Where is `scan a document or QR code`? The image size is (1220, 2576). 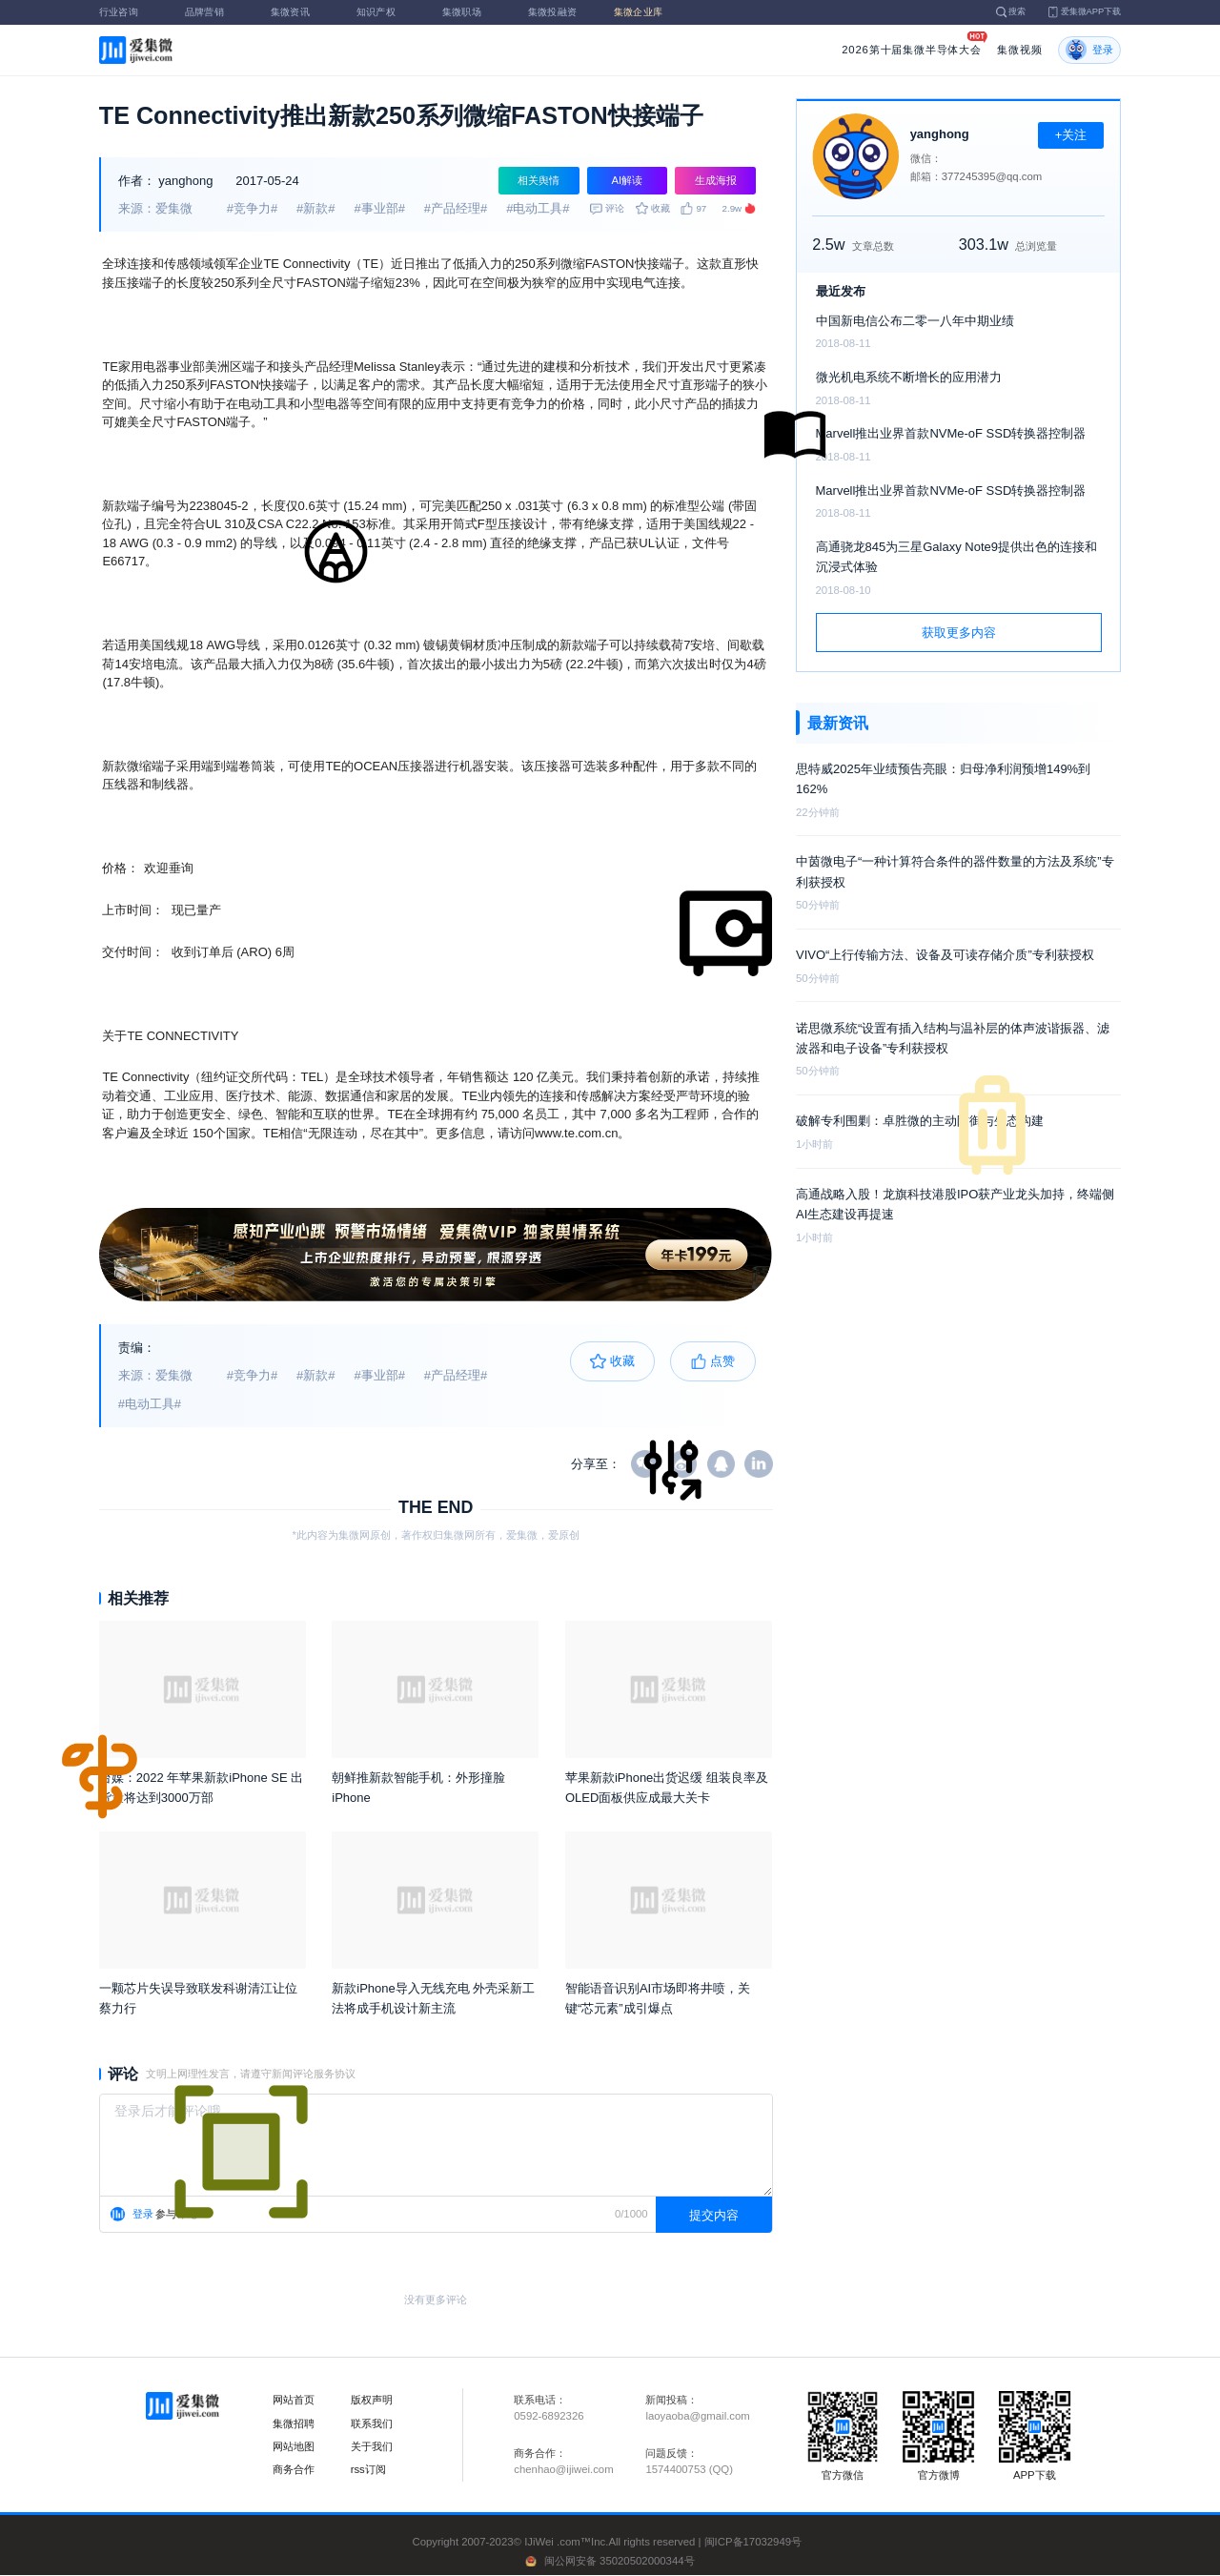 scan a document or QR code is located at coordinates (241, 2152).